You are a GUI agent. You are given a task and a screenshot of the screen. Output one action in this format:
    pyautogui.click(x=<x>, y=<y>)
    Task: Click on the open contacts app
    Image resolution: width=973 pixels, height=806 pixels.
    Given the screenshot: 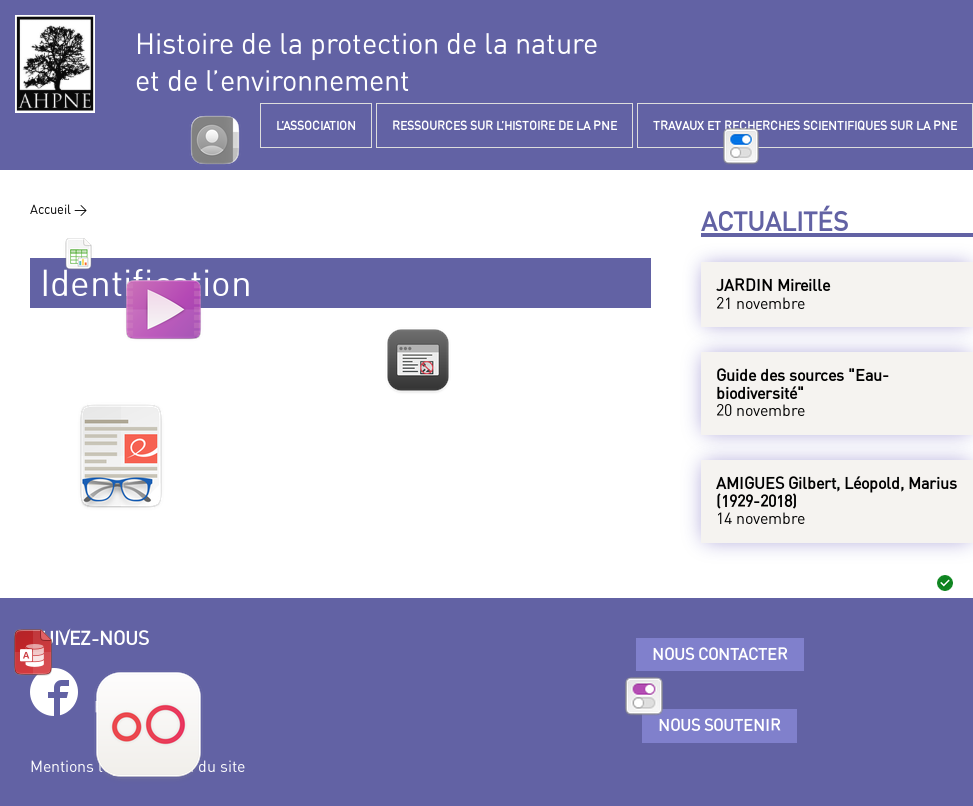 What is the action you would take?
    pyautogui.click(x=215, y=140)
    